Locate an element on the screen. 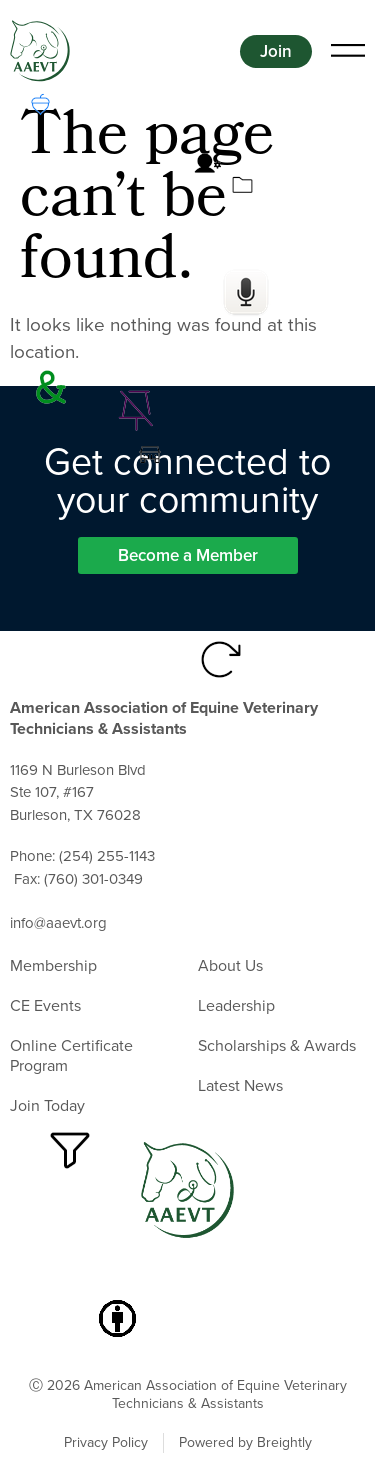 The height and width of the screenshot is (1482, 375). select jeep or off-road vehicle type is located at coordinates (150, 455).